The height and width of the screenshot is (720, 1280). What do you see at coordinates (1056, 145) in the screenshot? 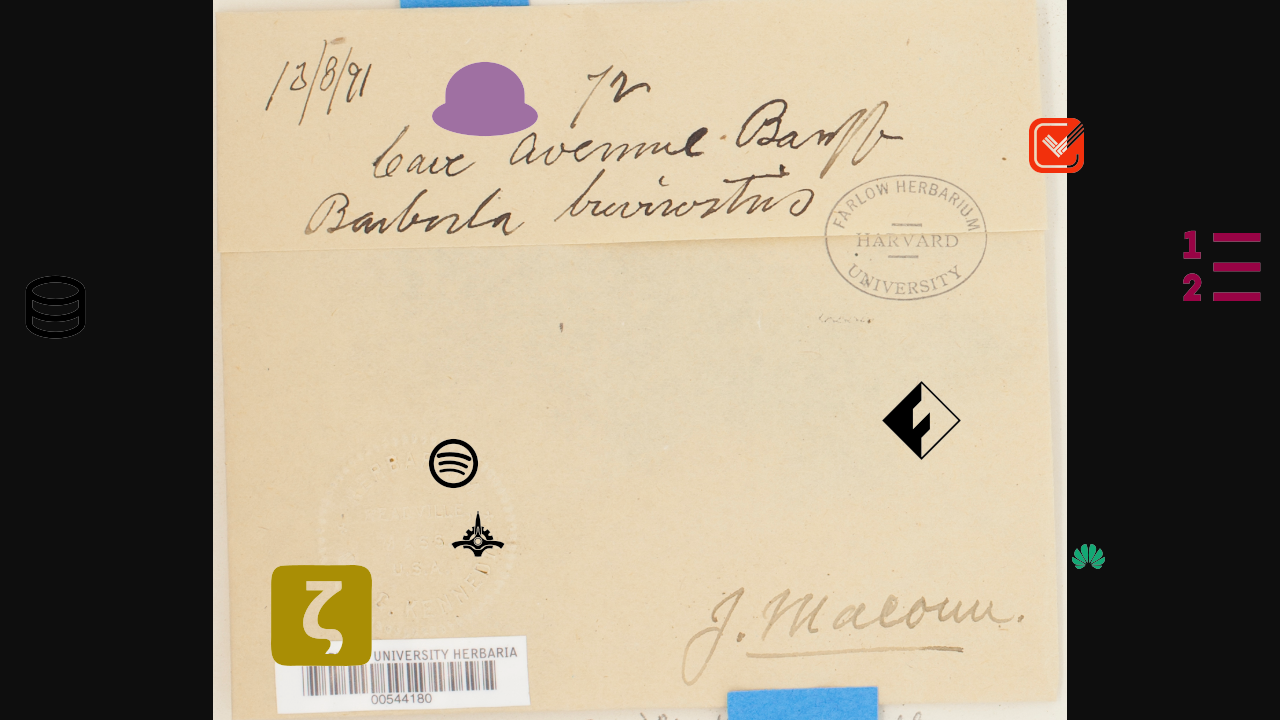
I see `open the trakt app` at bounding box center [1056, 145].